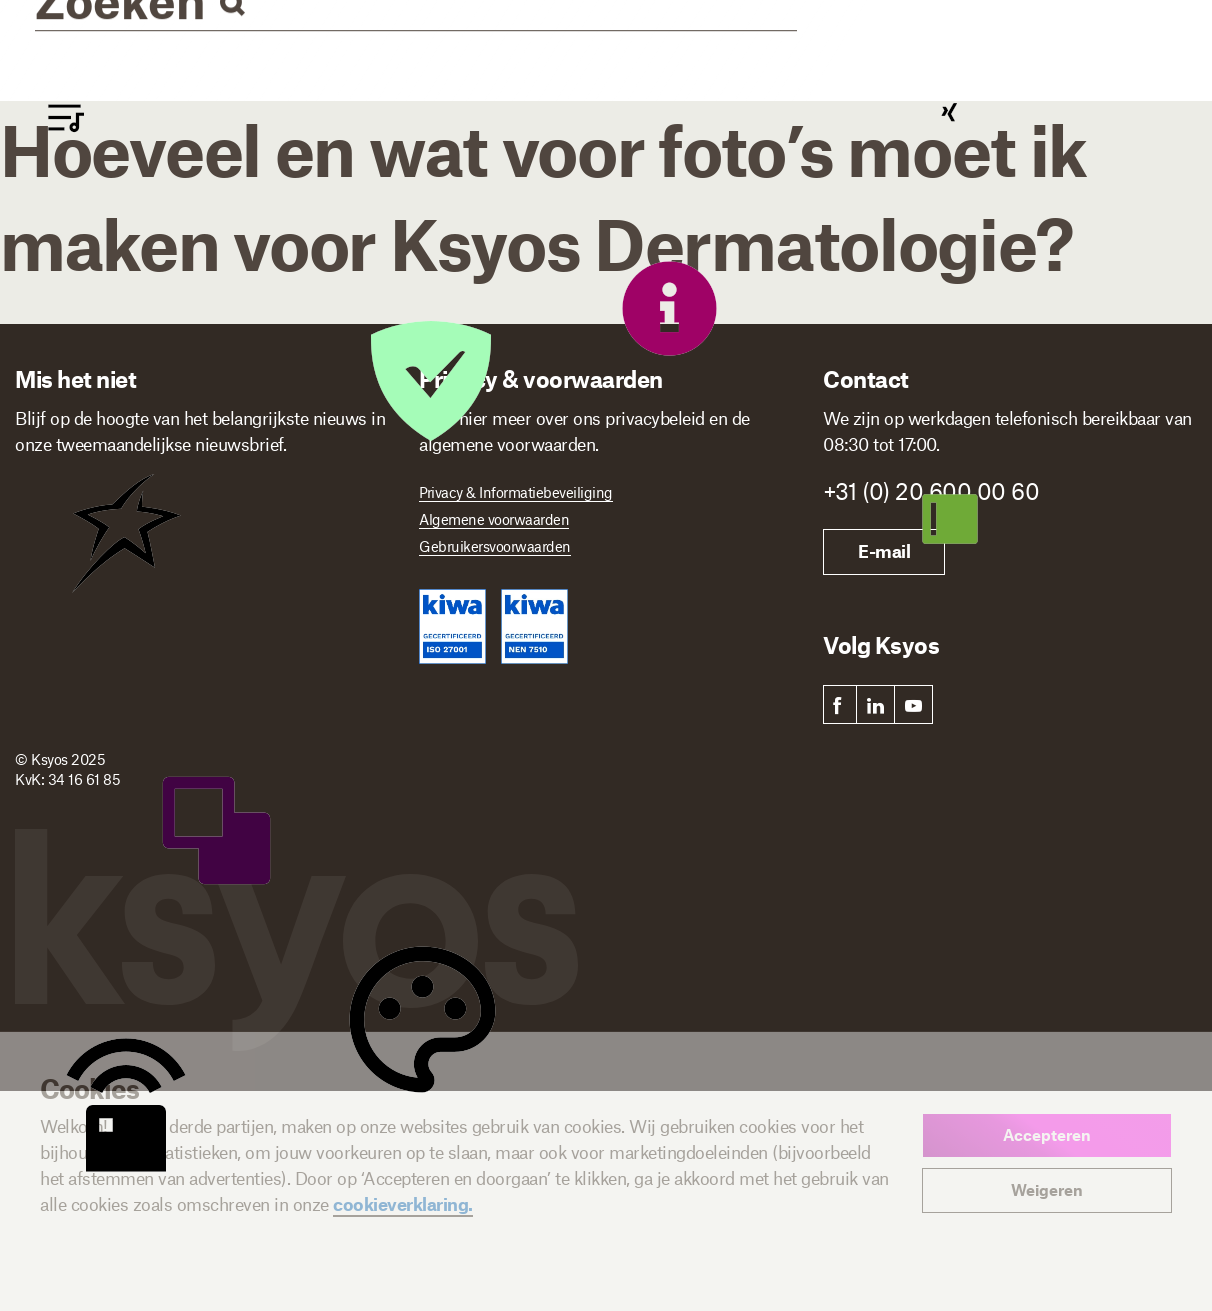  Describe the element at coordinates (64, 117) in the screenshot. I see `view your playlist` at that location.